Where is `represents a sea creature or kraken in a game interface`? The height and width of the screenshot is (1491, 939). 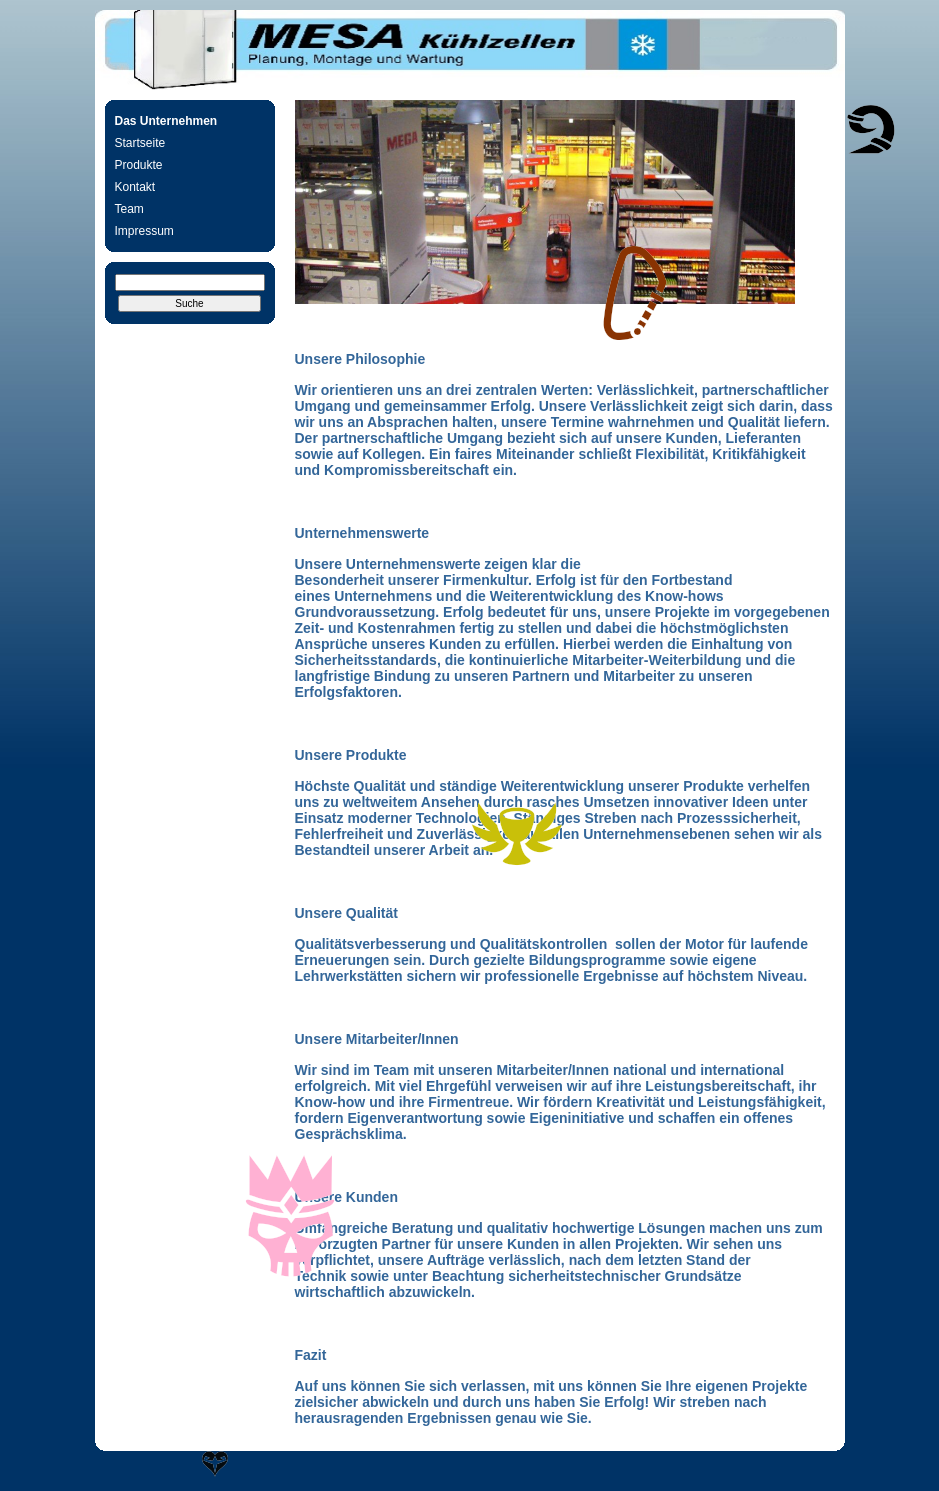 represents a sea creature or kraken in a game interface is located at coordinates (870, 129).